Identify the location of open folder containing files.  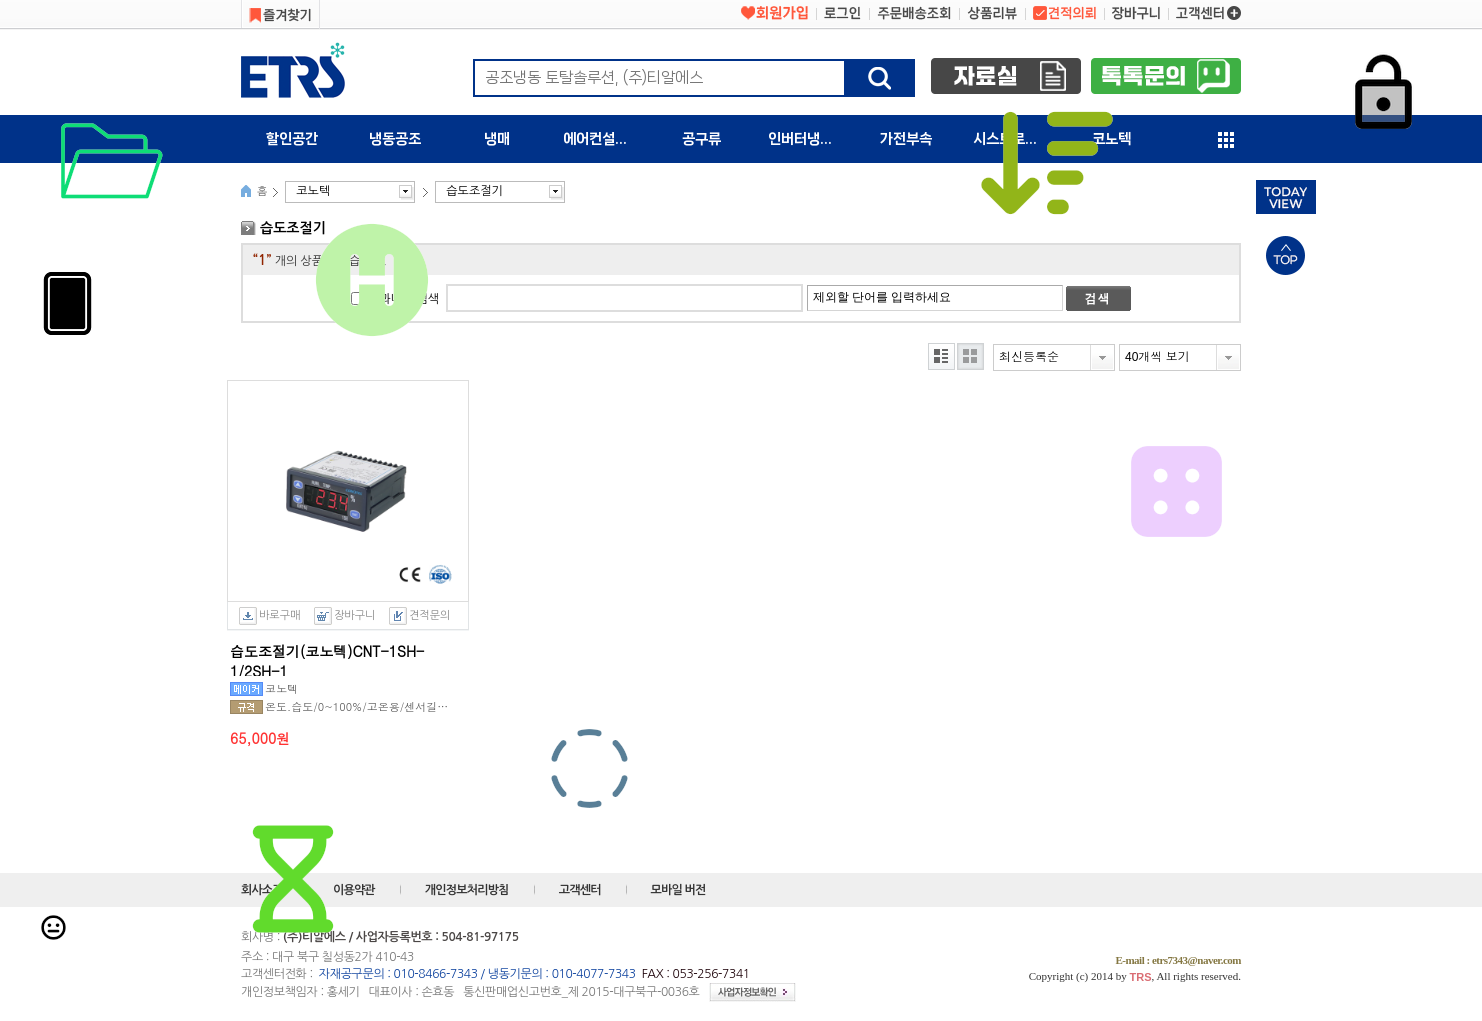
(108, 159).